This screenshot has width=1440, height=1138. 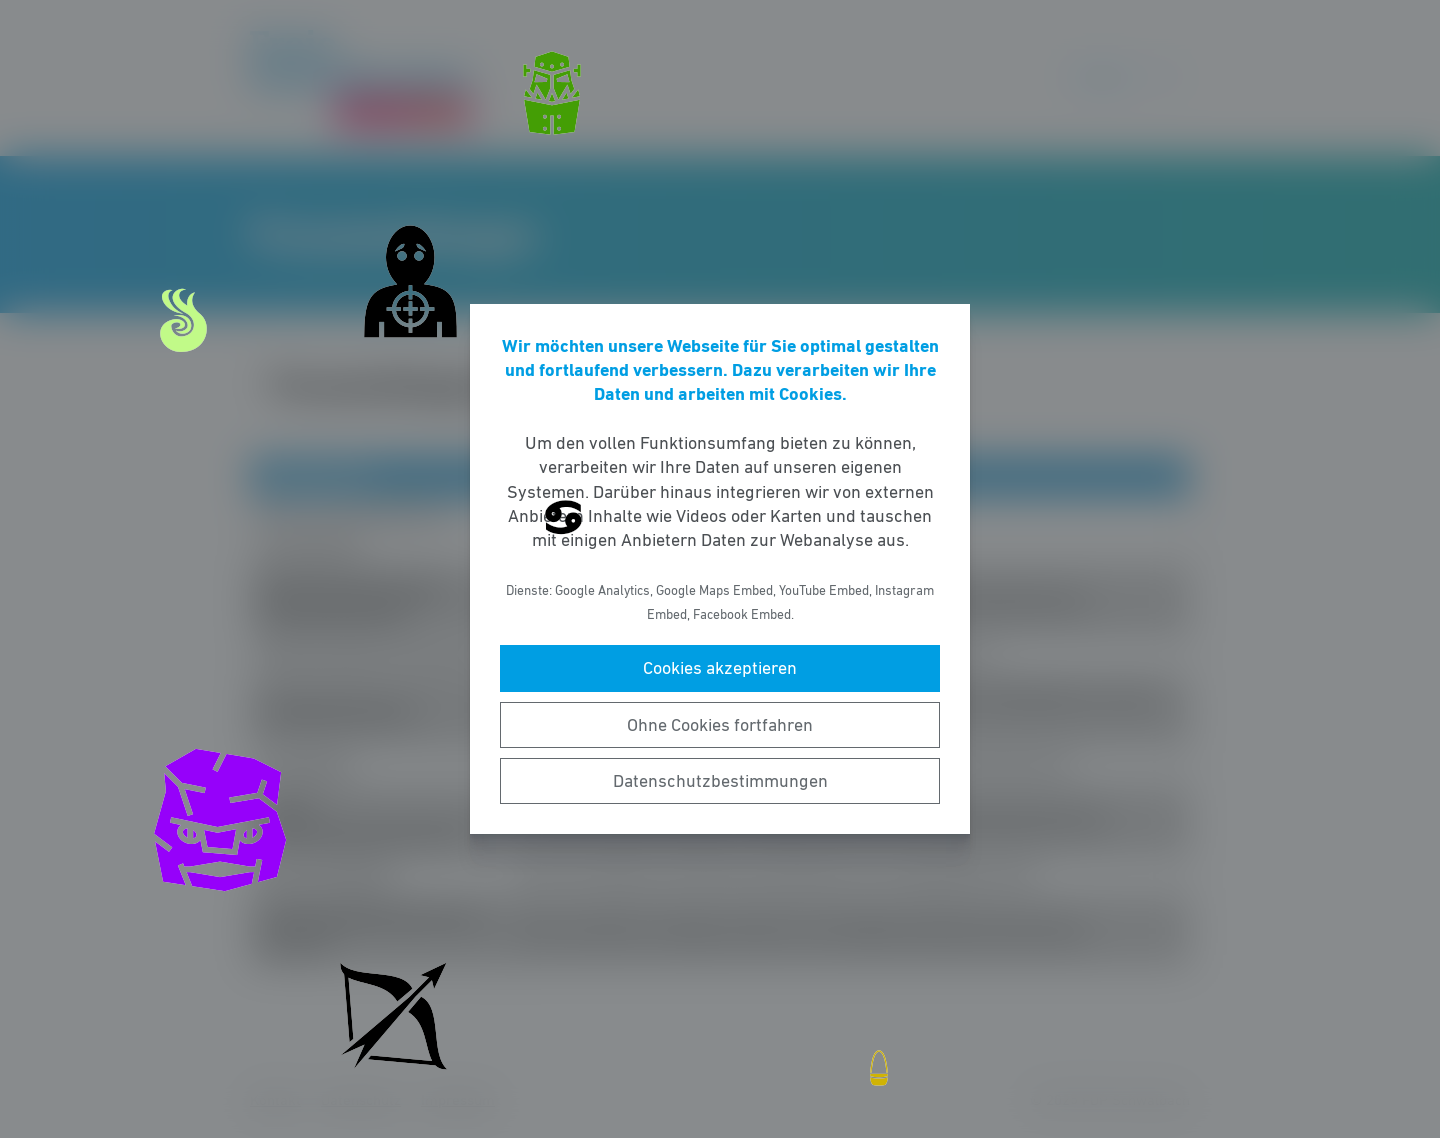 What do you see at coordinates (220, 820) in the screenshot?
I see `select golem character or unit` at bounding box center [220, 820].